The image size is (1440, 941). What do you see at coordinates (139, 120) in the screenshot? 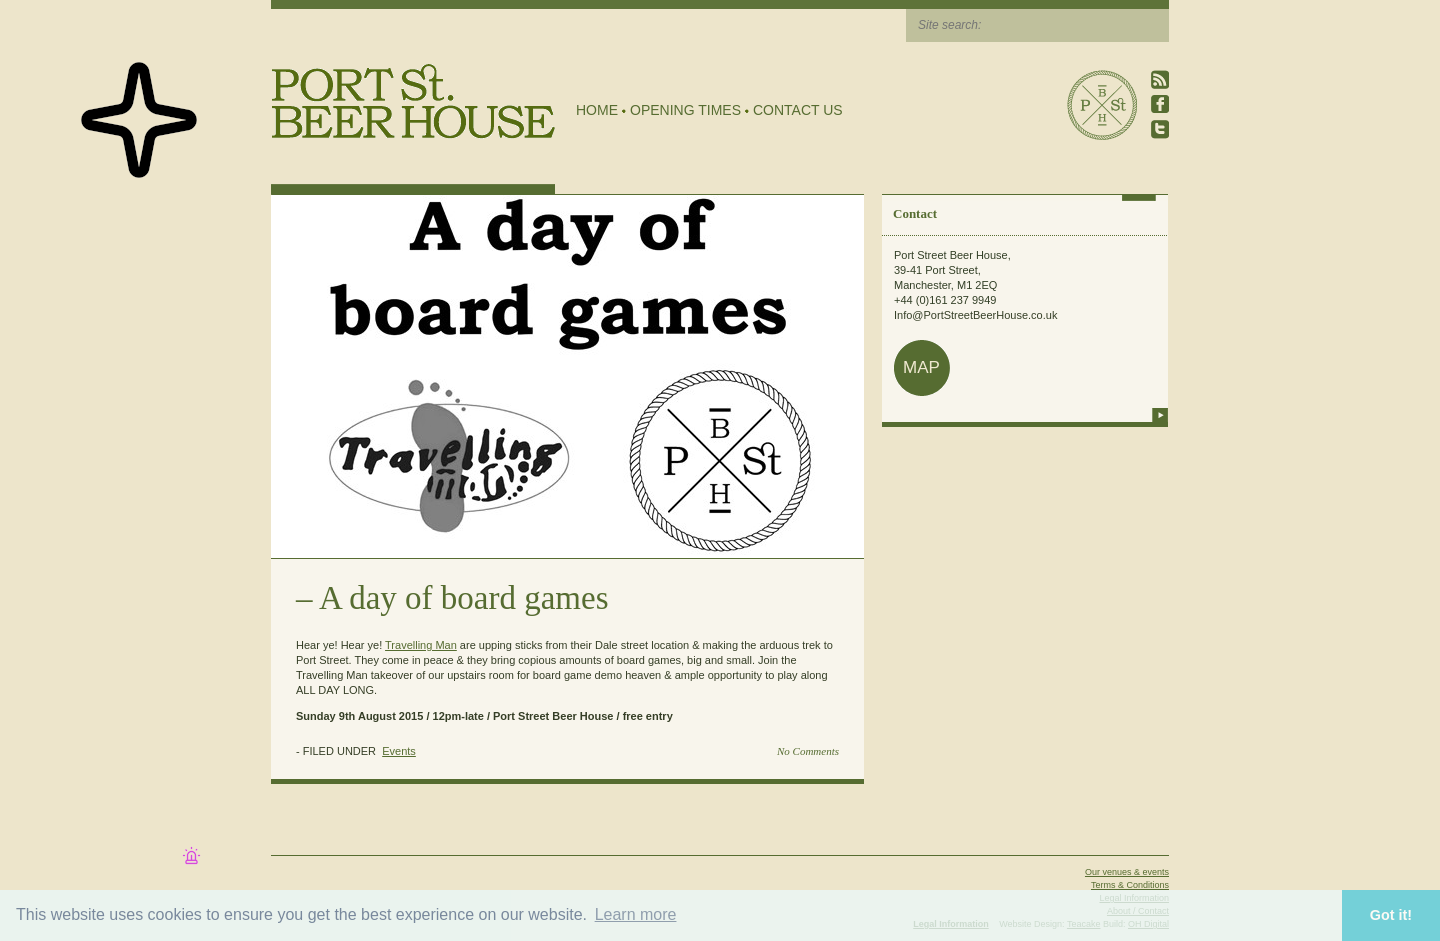
I see `indicates AI-generated or enhanced content` at bounding box center [139, 120].